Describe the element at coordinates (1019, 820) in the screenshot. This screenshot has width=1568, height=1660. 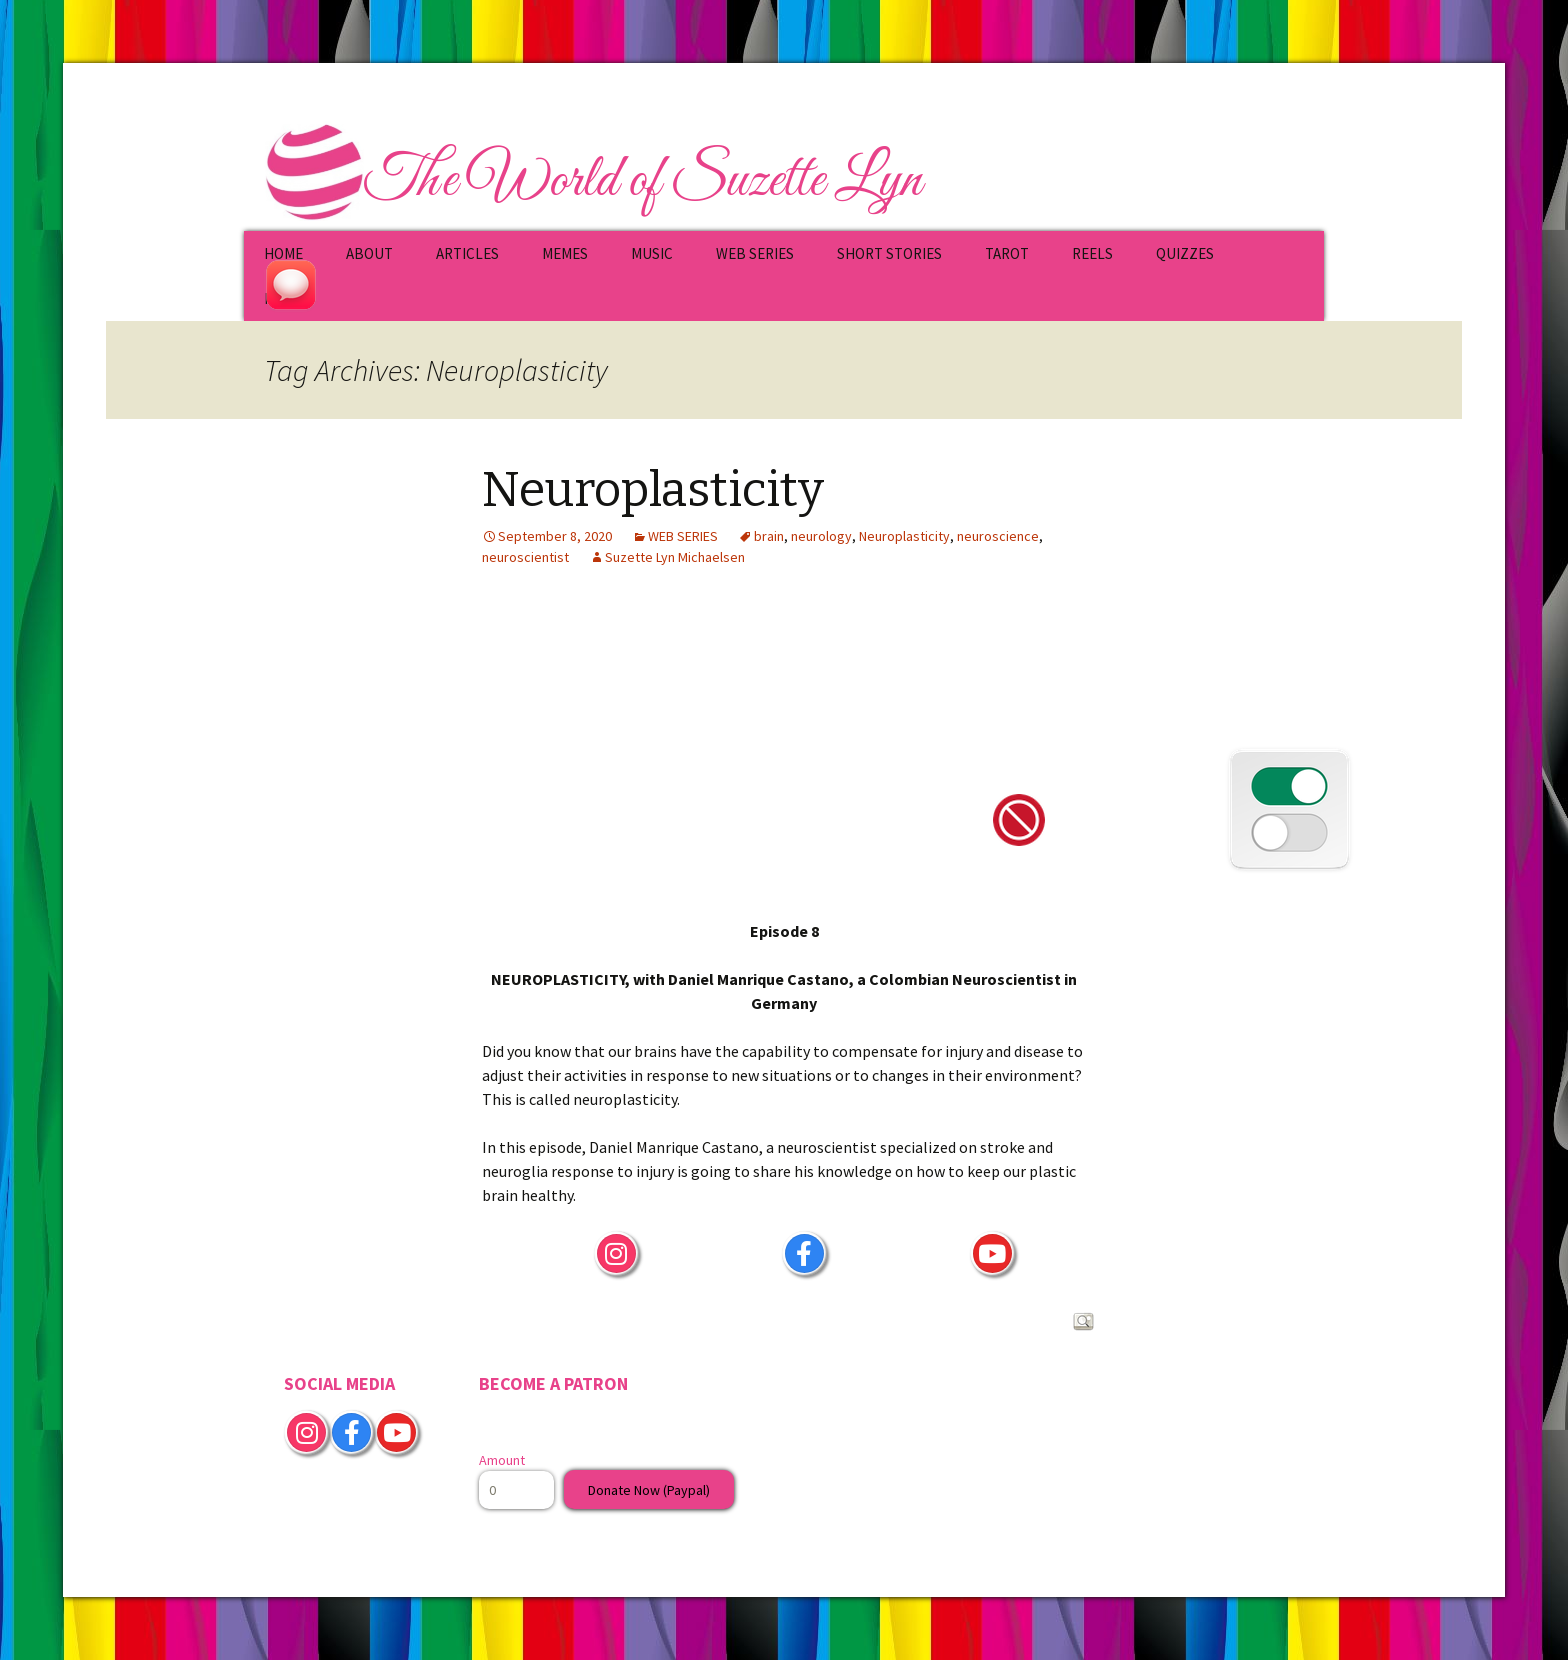
I see `delete or remove an item` at that location.